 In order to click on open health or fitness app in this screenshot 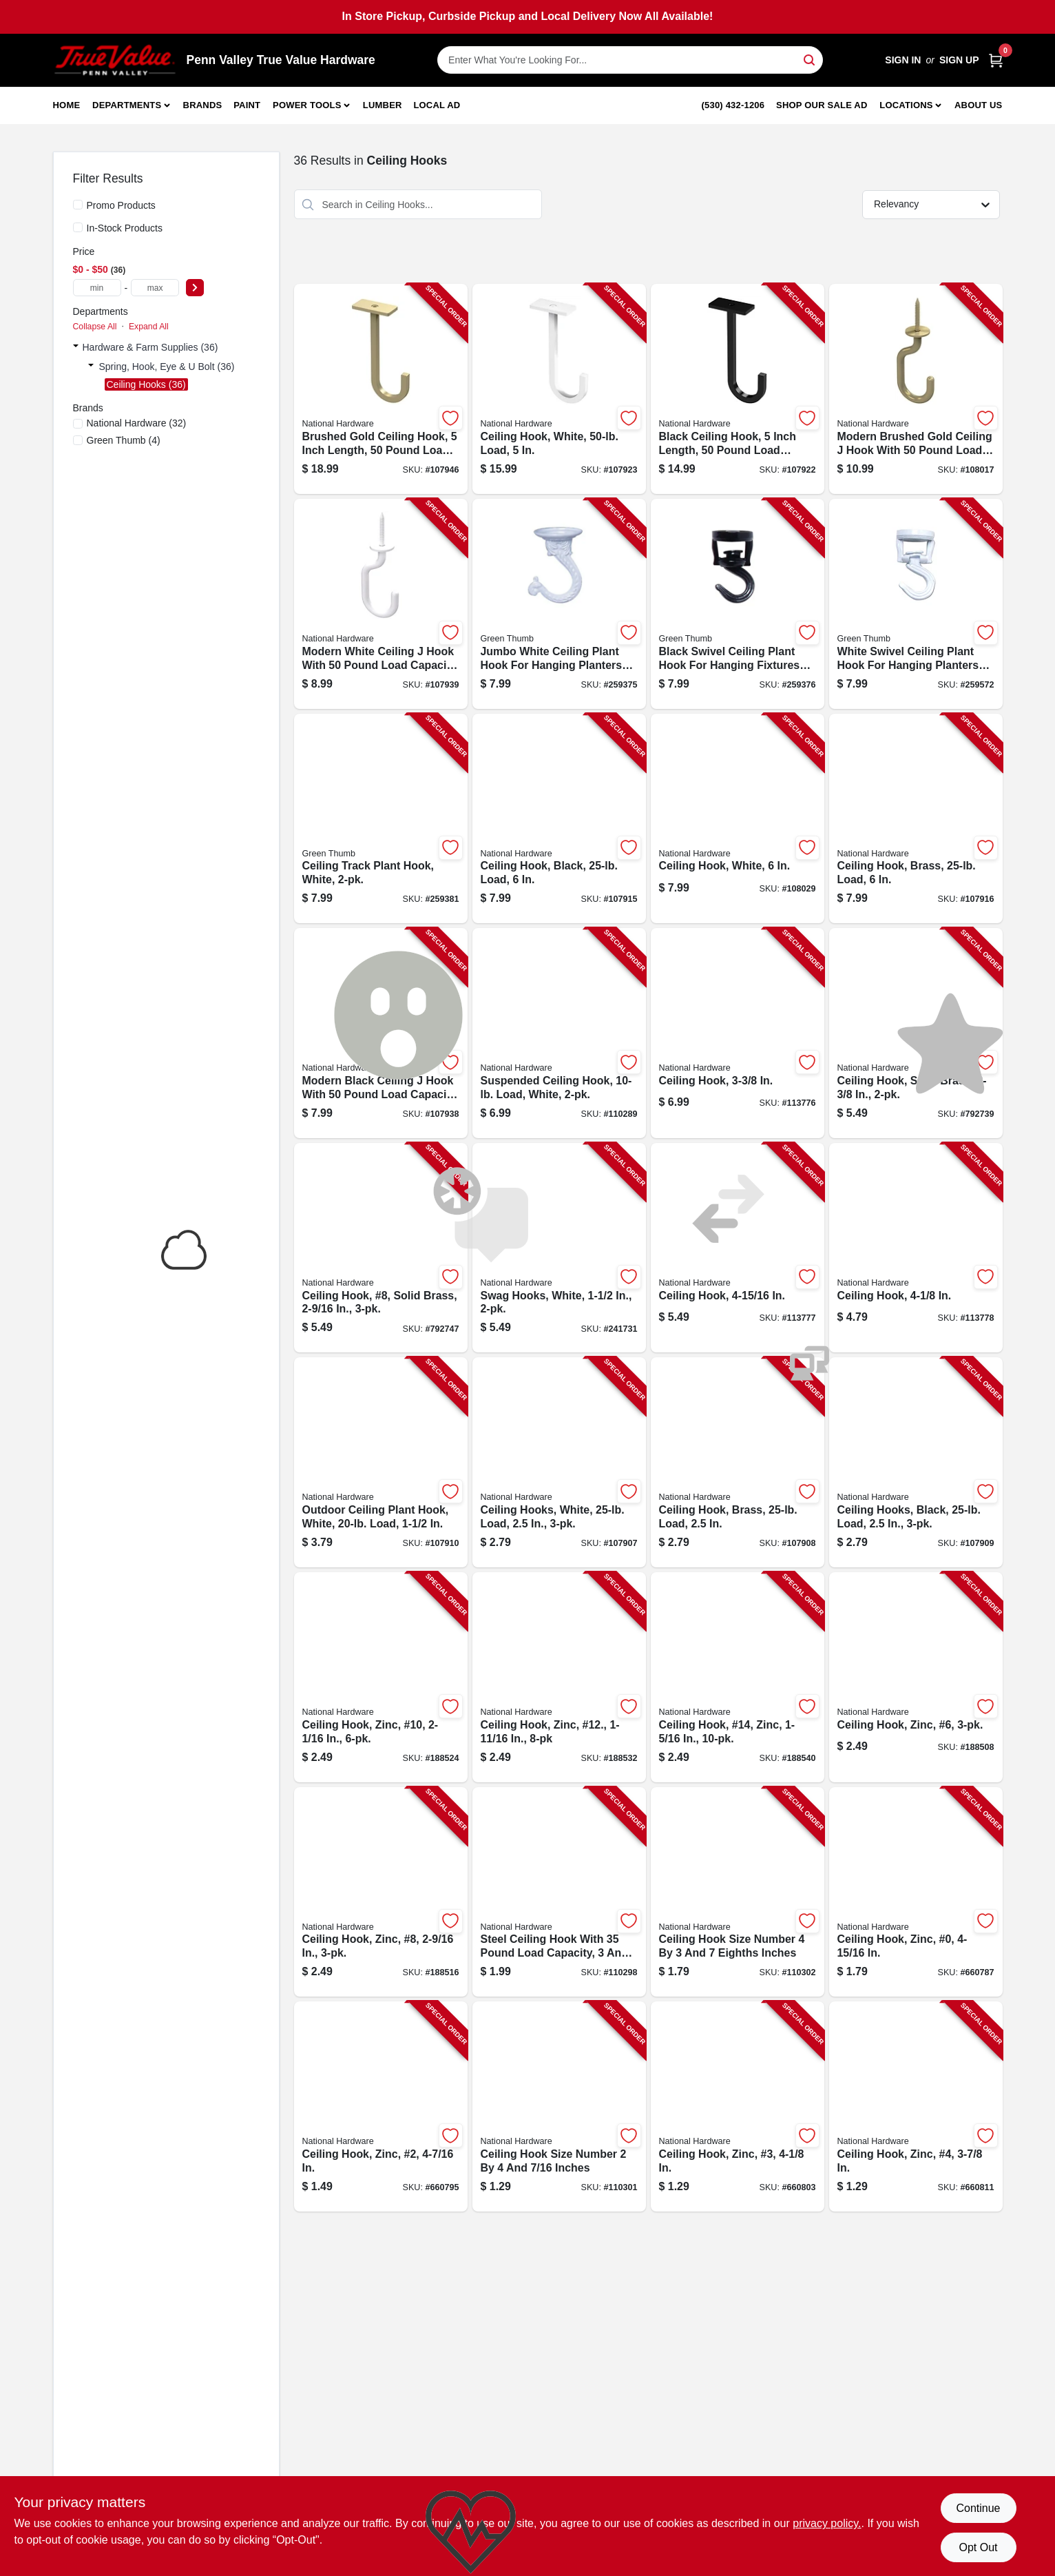, I will do `click(470, 2531)`.